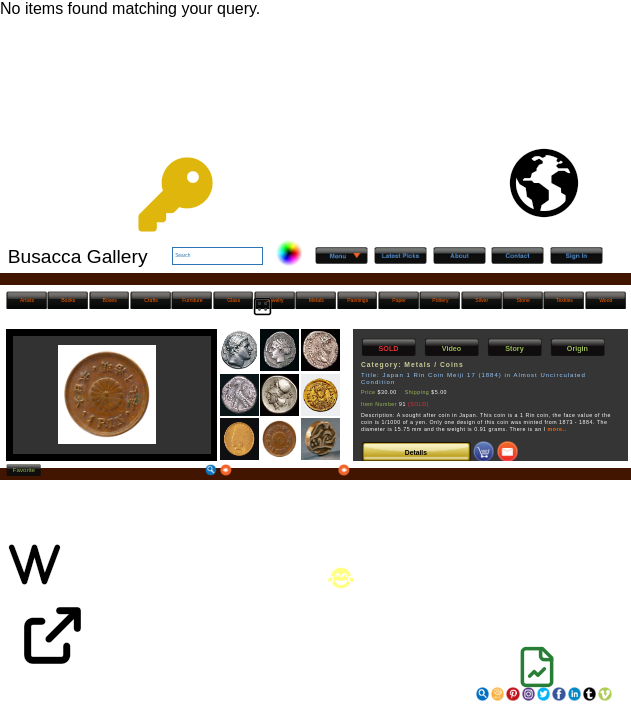 The image size is (631, 720). Describe the element at coordinates (544, 183) in the screenshot. I see `switch to global or worldwide view` at that location.